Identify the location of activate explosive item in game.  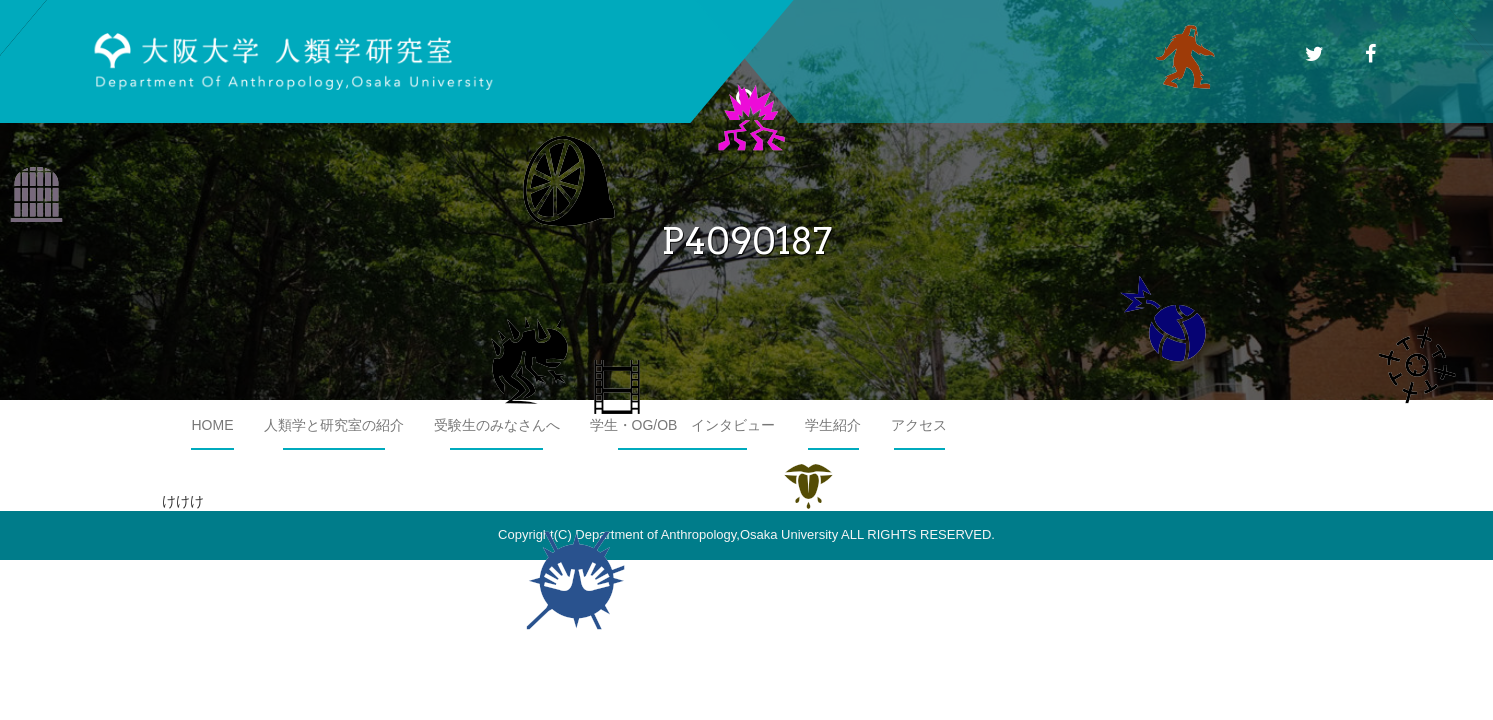
(1163, 319).